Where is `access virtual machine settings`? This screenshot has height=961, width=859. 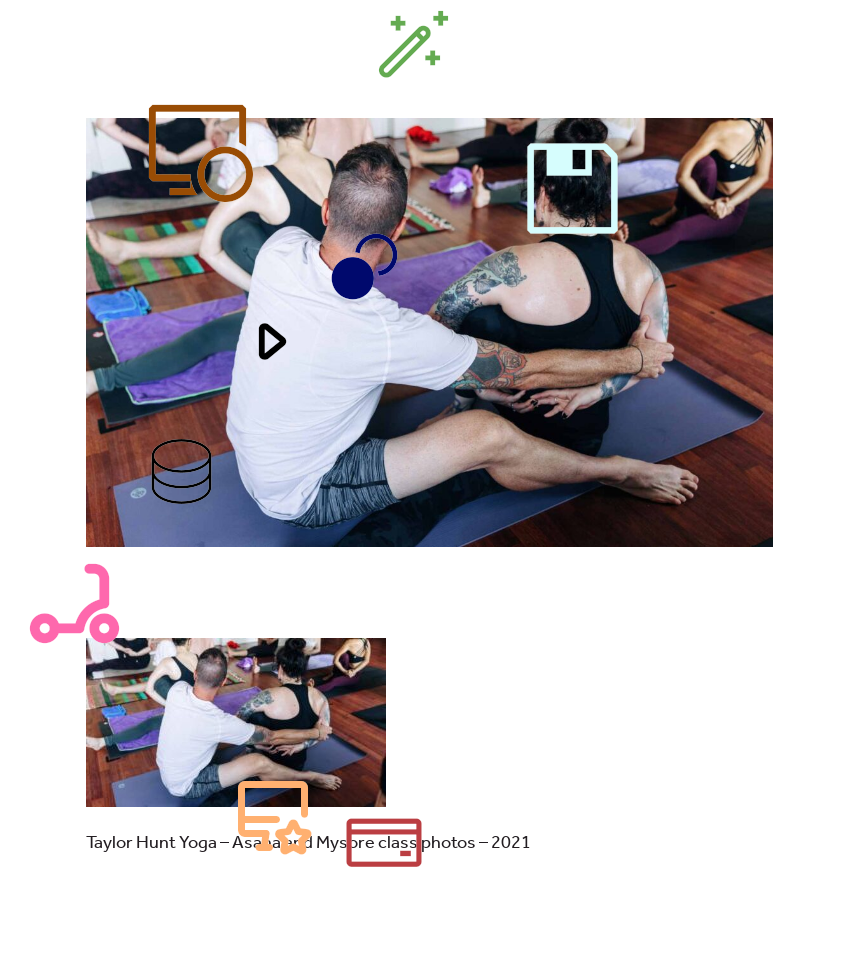
access virtual machine settings is located at coordinates (197, 146).